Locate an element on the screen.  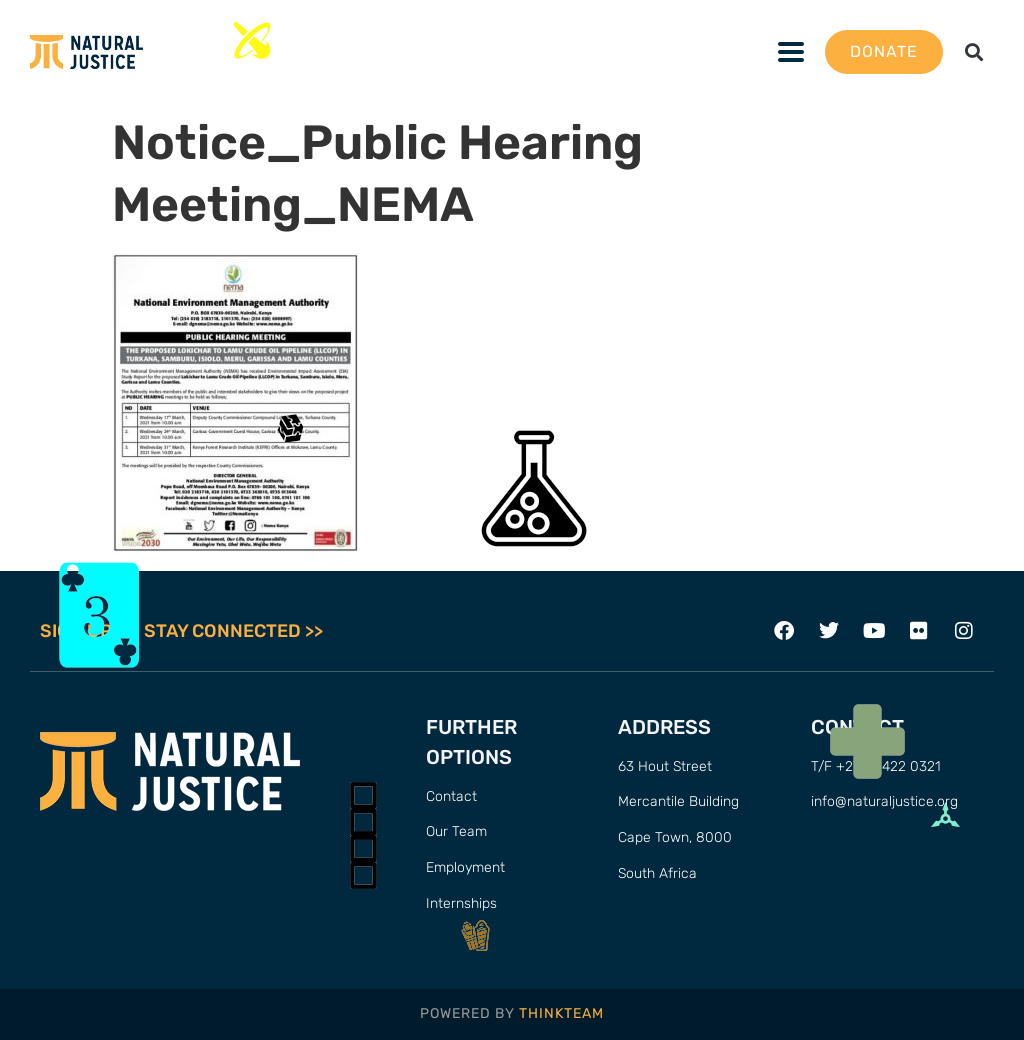
throwing weapon icon in a game inventory is located at coordinates (945, 814).